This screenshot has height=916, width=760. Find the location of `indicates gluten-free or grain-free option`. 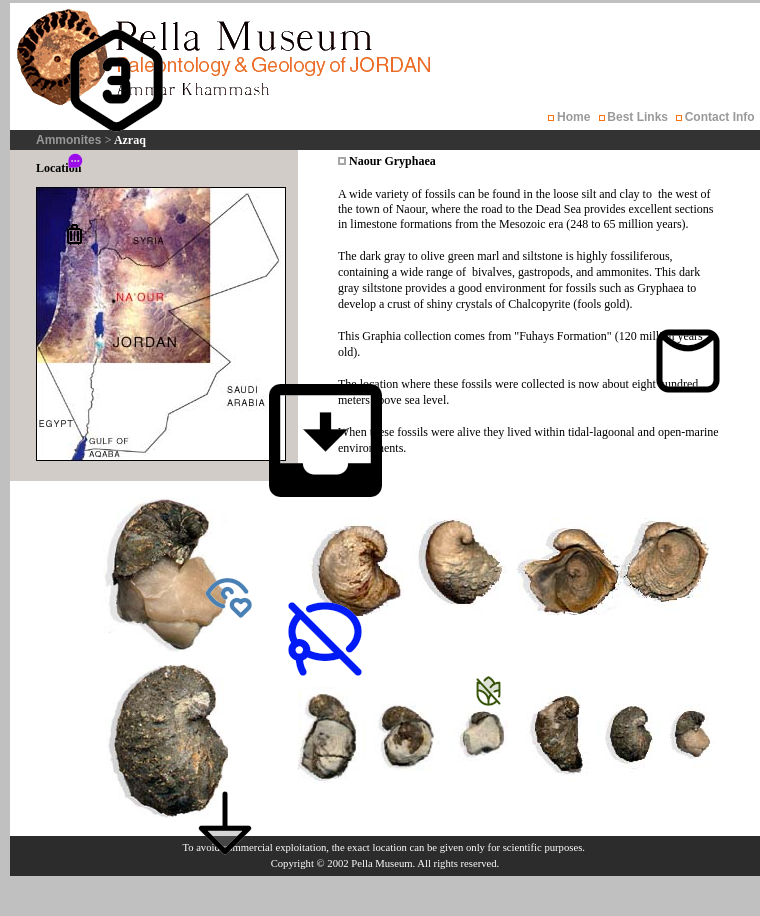

indicates gluten-free or grain-free option is located at coordinates (488, 691).